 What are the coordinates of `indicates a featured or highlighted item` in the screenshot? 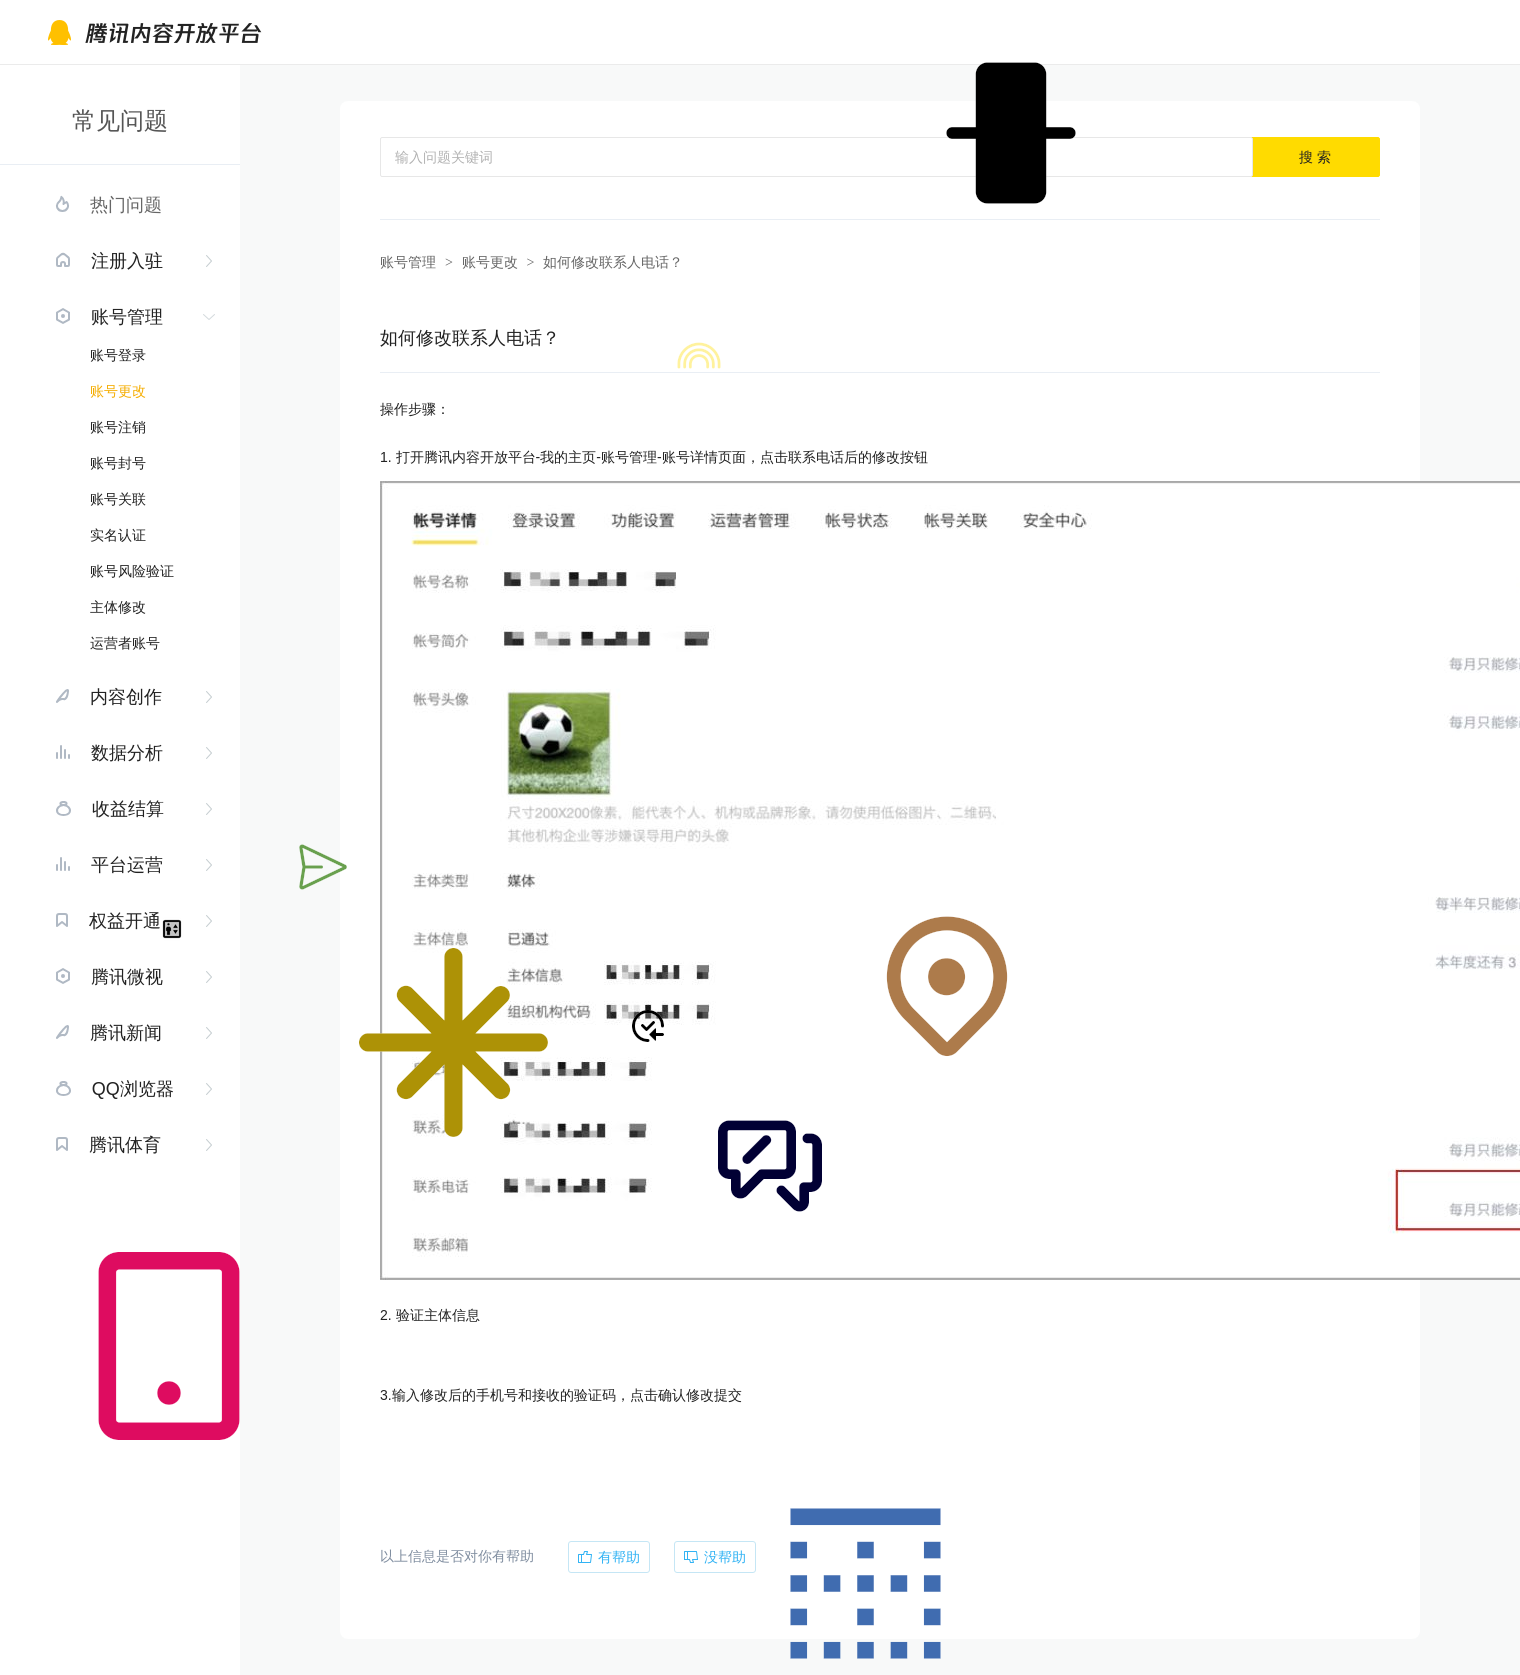 It's located at (456, 1045).